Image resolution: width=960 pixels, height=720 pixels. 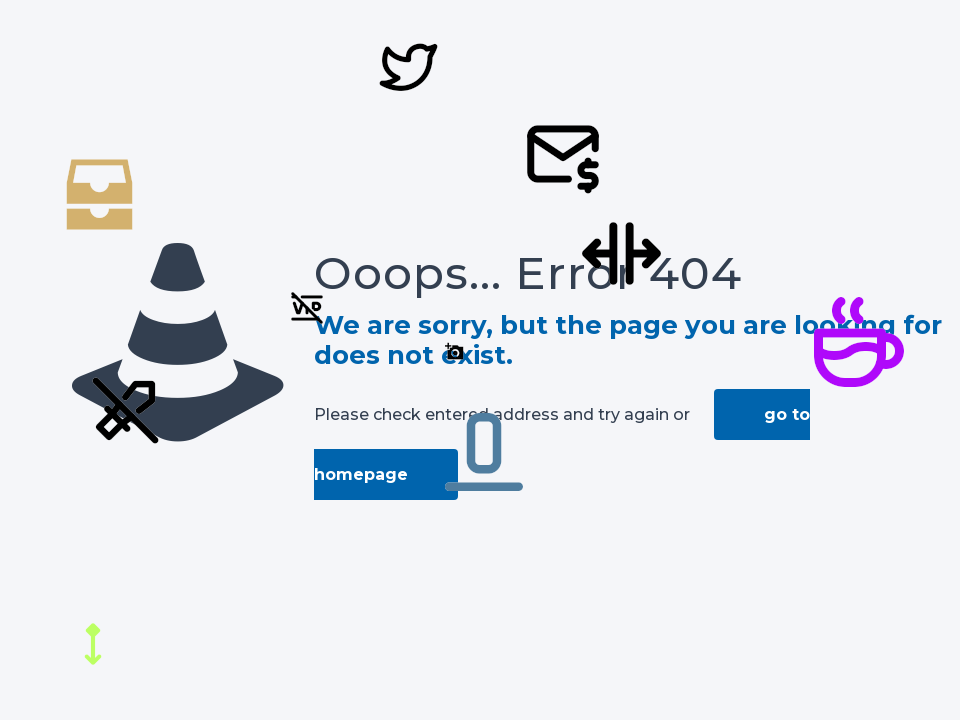 What do you see at coordinates (621, 253) in the screenshot?
I see `split view horizontally` at bounding box center [621, 253].